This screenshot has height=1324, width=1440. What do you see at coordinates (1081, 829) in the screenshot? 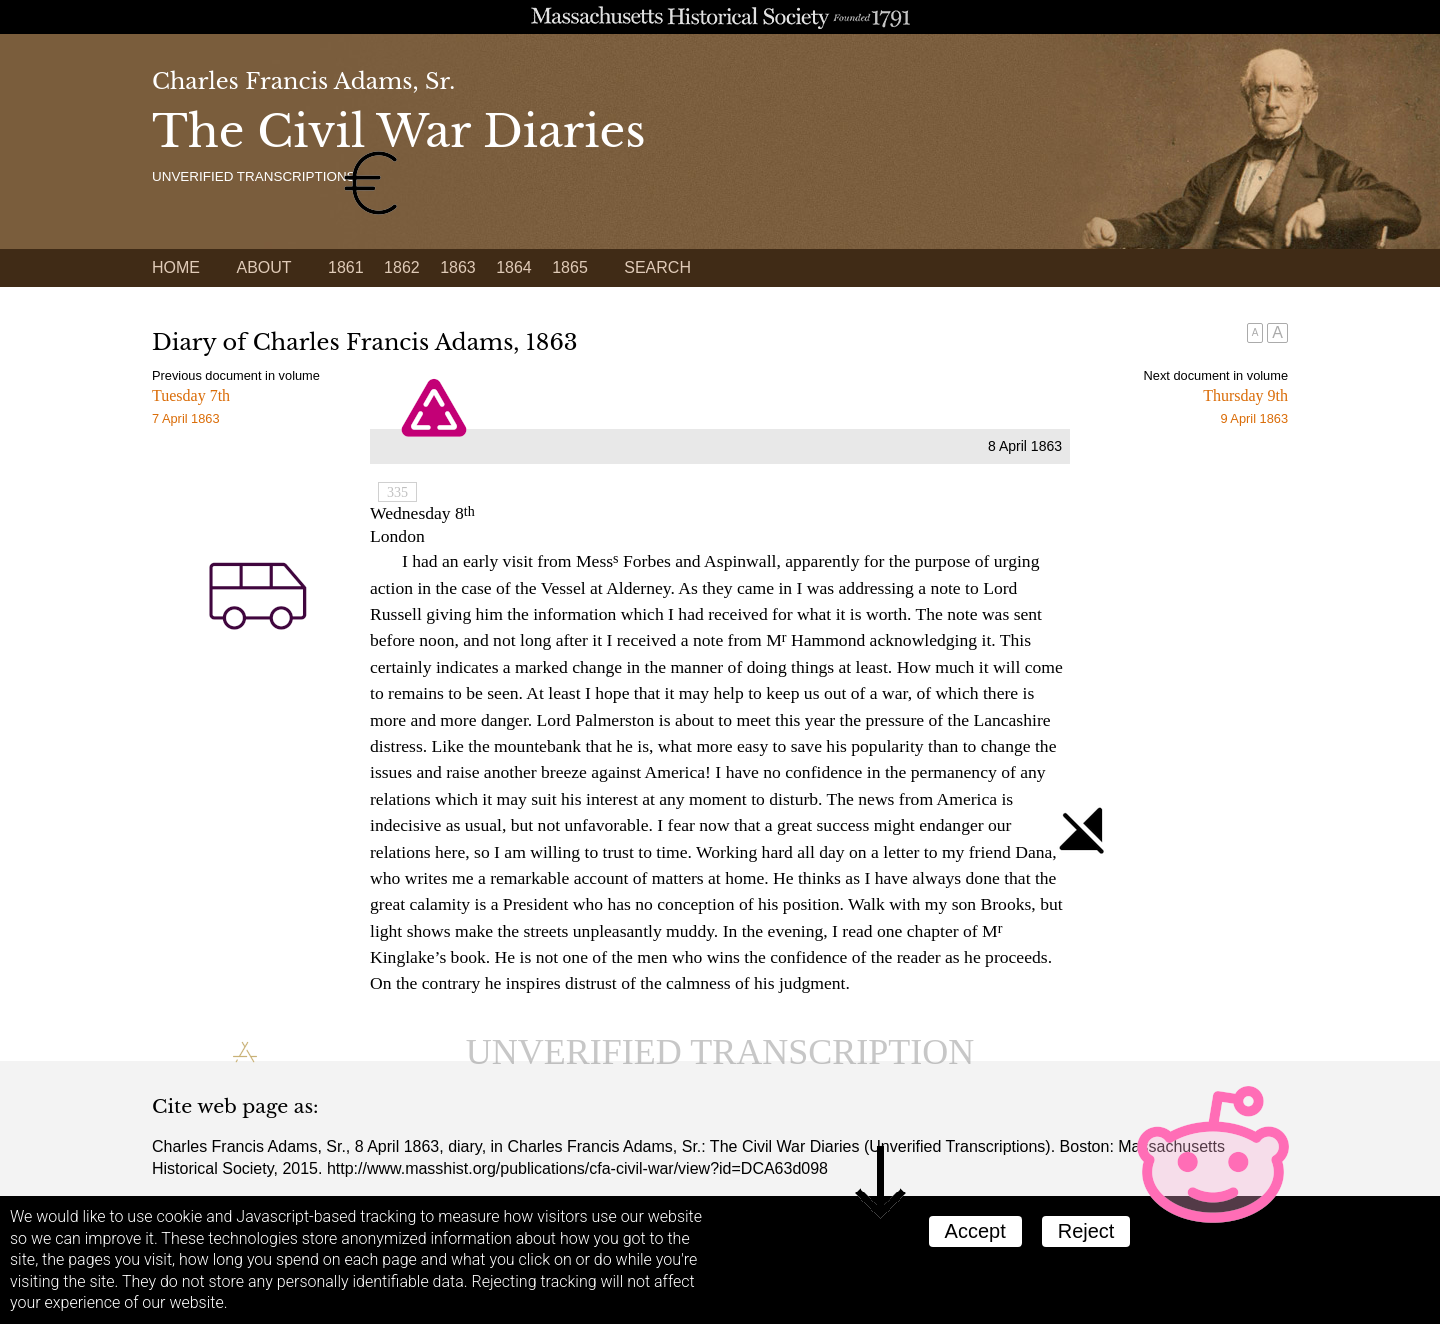
I see `indicates no cellular signal or mobile data unavailable` at bounding box center [1081, 829].